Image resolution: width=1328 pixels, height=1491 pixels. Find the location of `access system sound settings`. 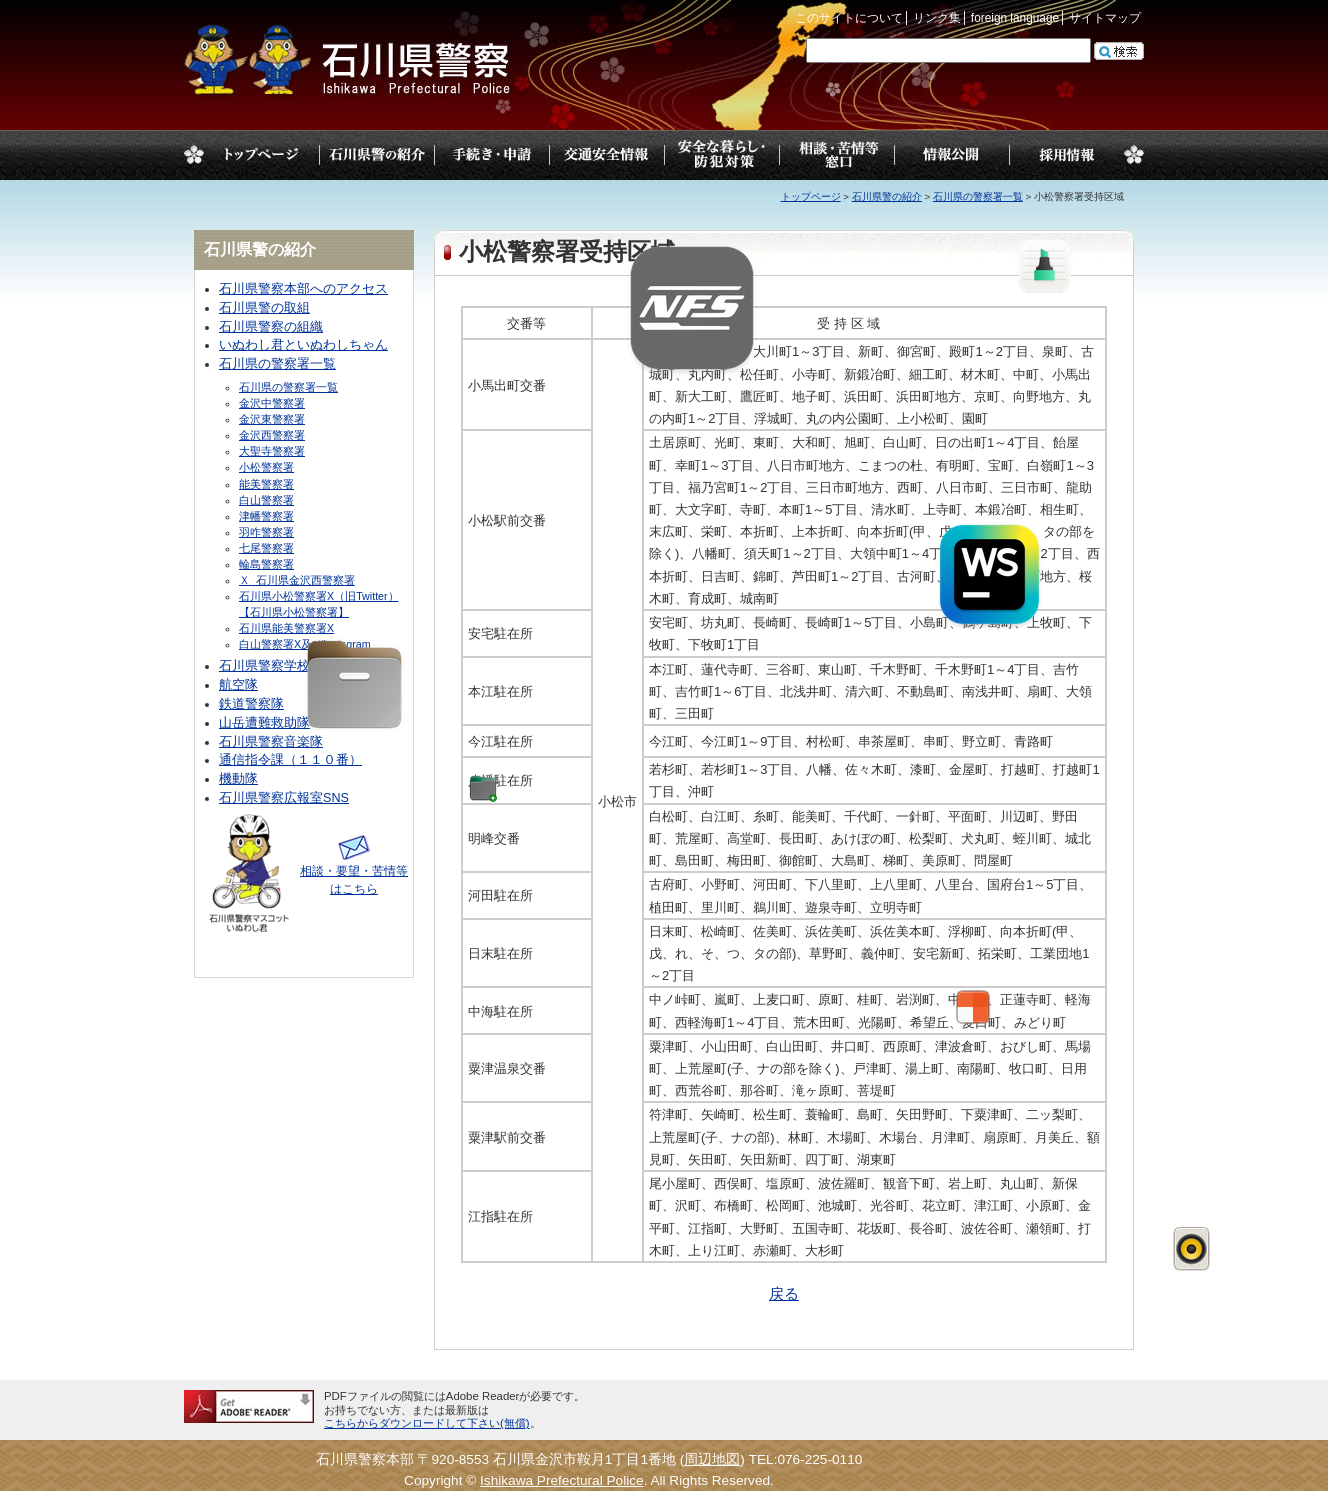

access system sound settings is located at coordinates (1191, 1248).